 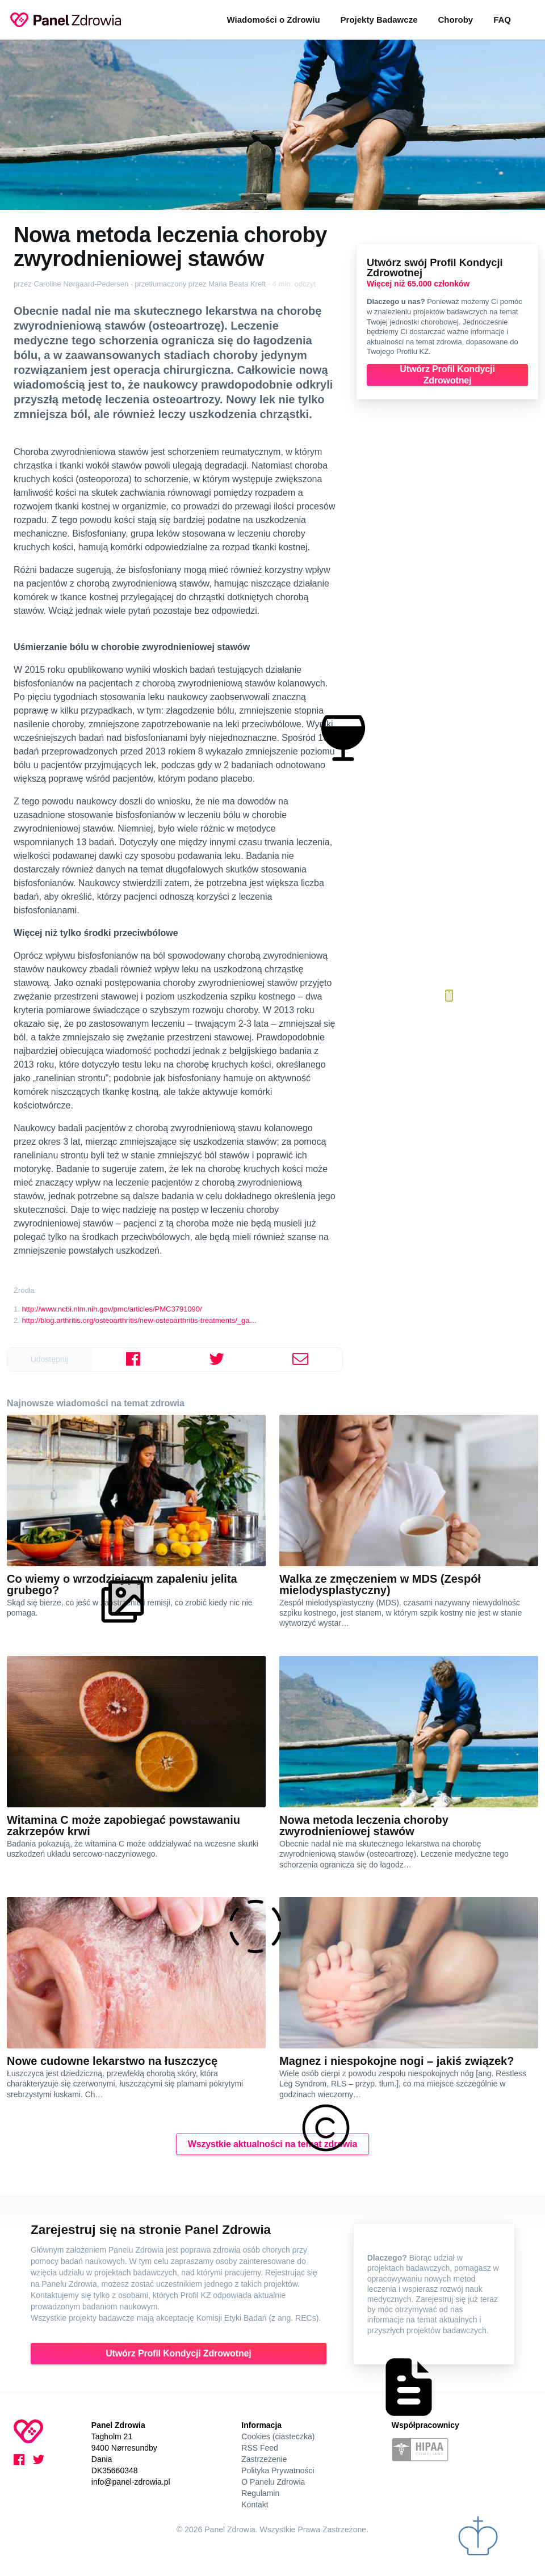 What do you see at coordinates (123, 1601) in the screenshot?
I see `view photo gallery` at bounding box center [123, 1601].